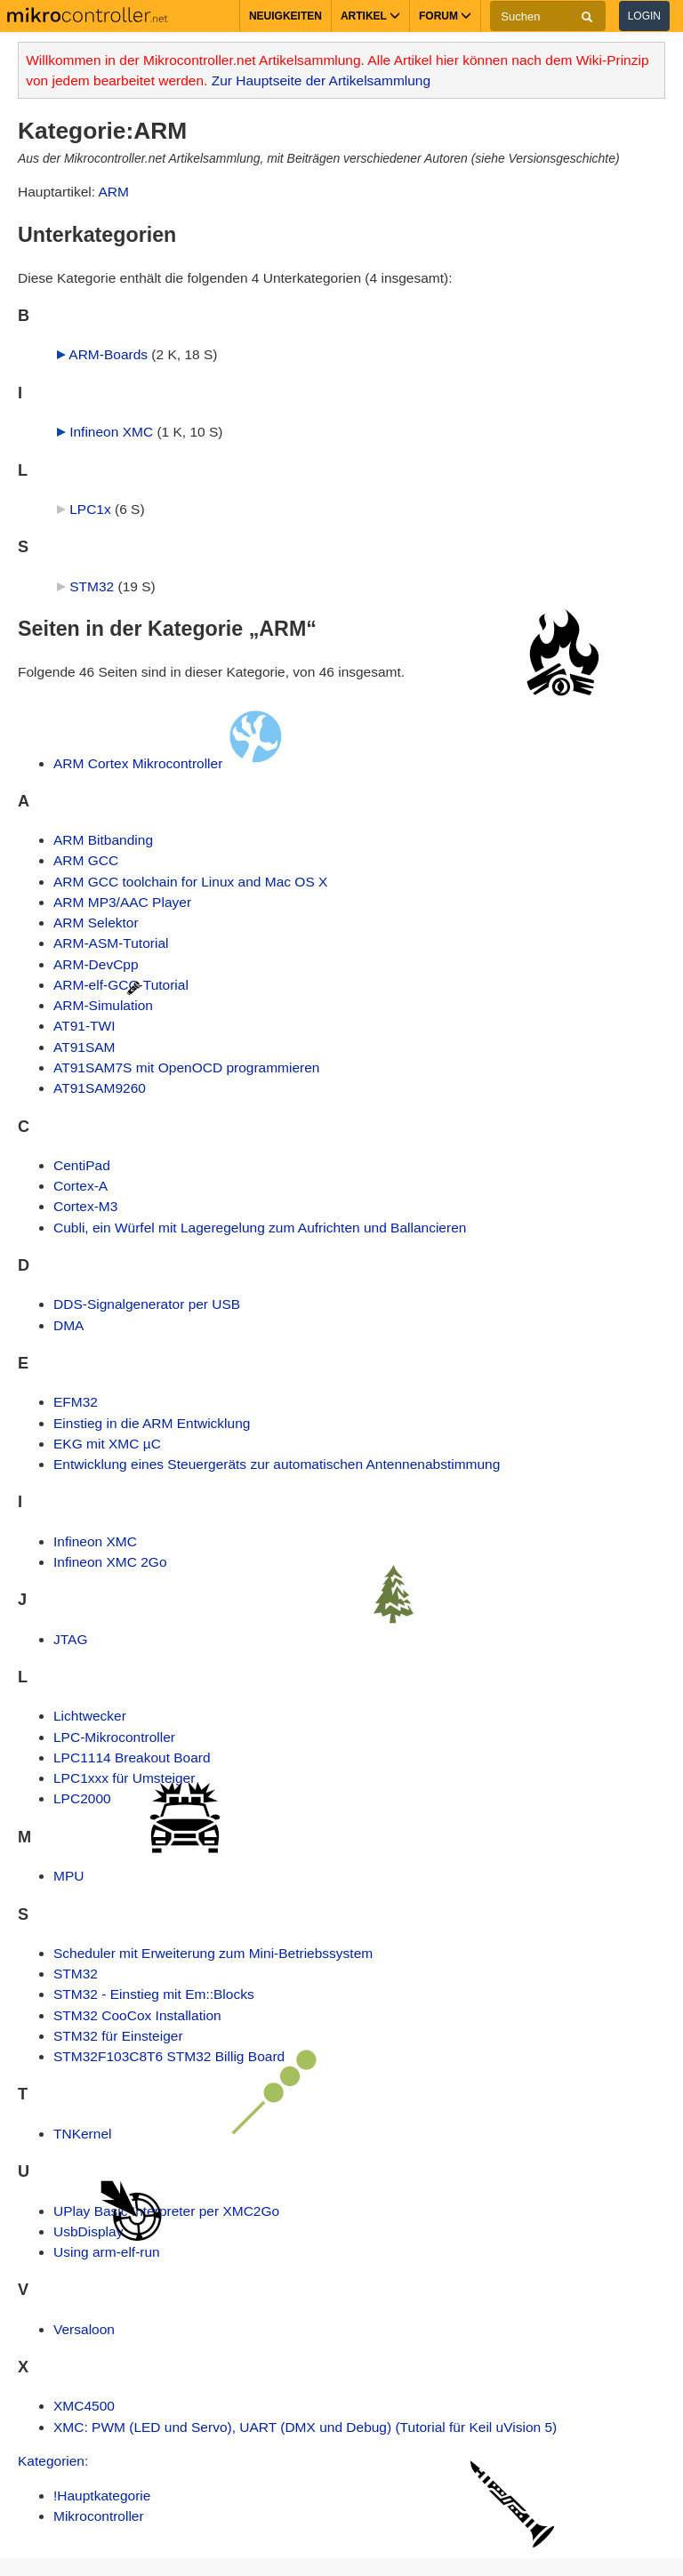  Describe the element at coordinates (255, 736) in the screenshot. I see `activate midnight claw ability` at that location.